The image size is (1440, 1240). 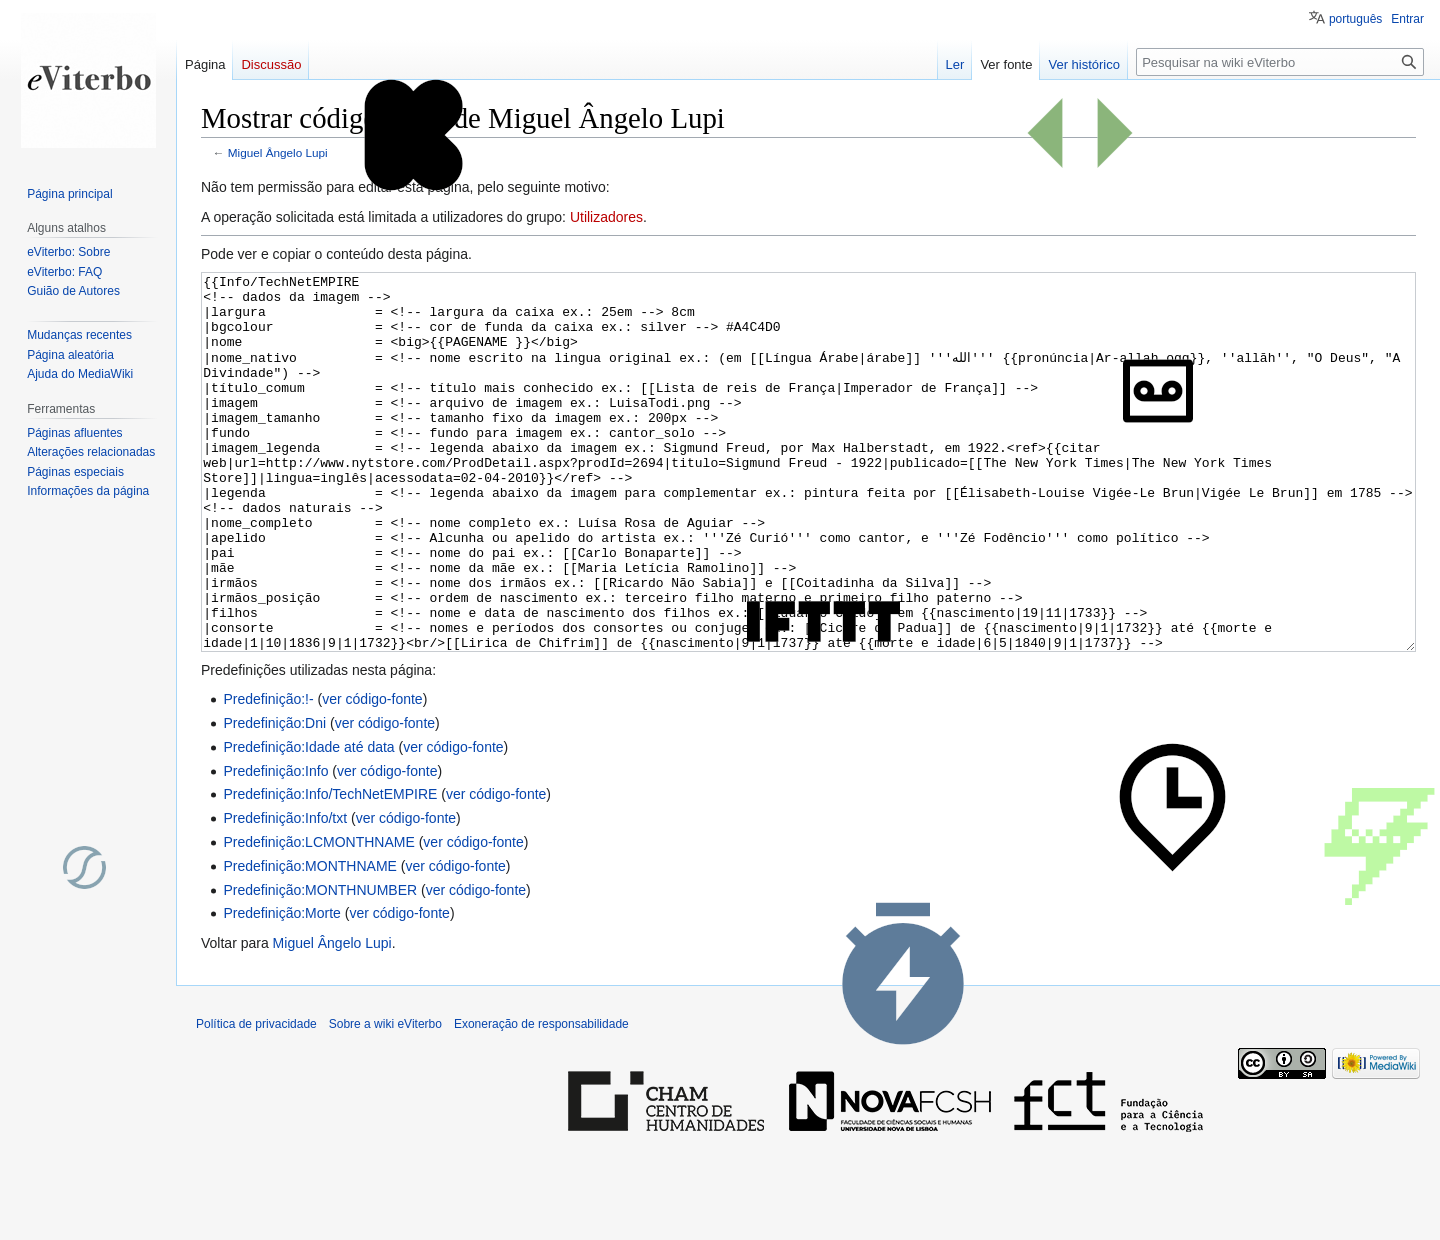 What do you see at coordinates (823, 621) in the screenshot?
I see `open IFTTT automation app` at bounding box center [823, 621].